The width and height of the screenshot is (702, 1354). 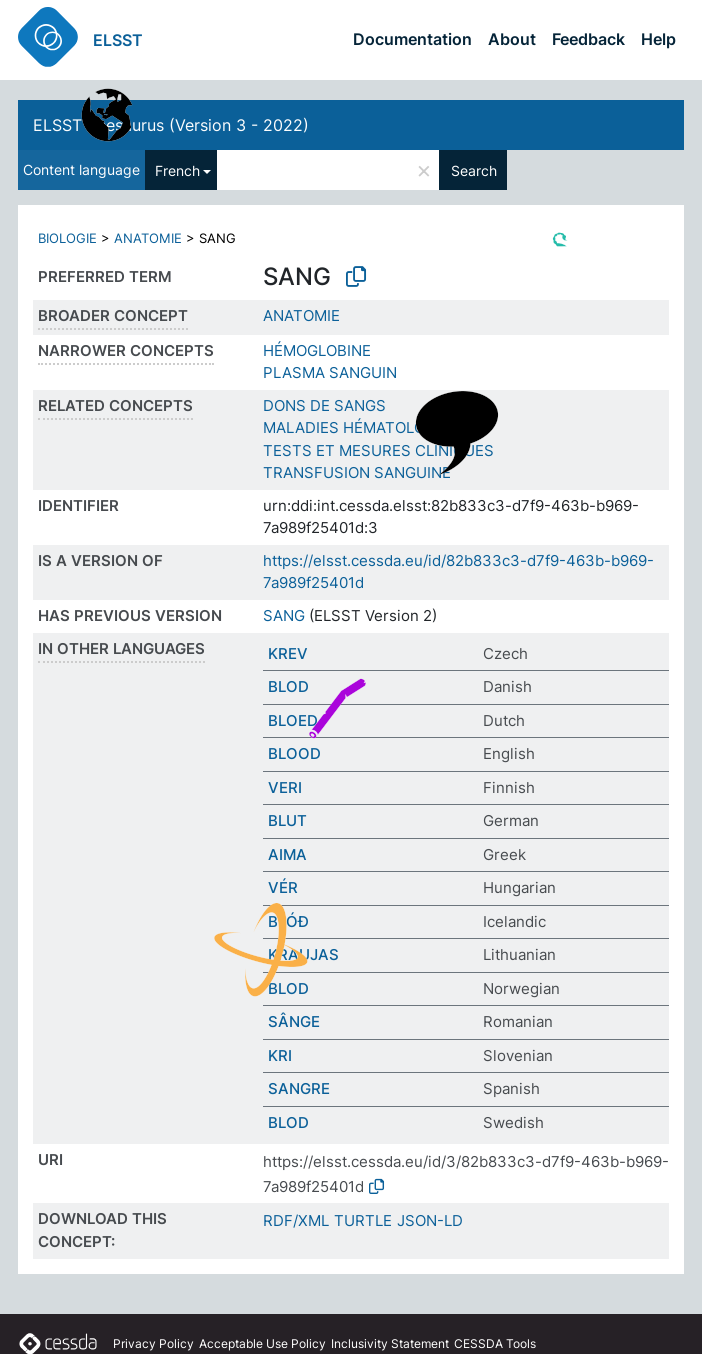 I want to click on switch to global or worldwide view, so click(x=108, y=115).